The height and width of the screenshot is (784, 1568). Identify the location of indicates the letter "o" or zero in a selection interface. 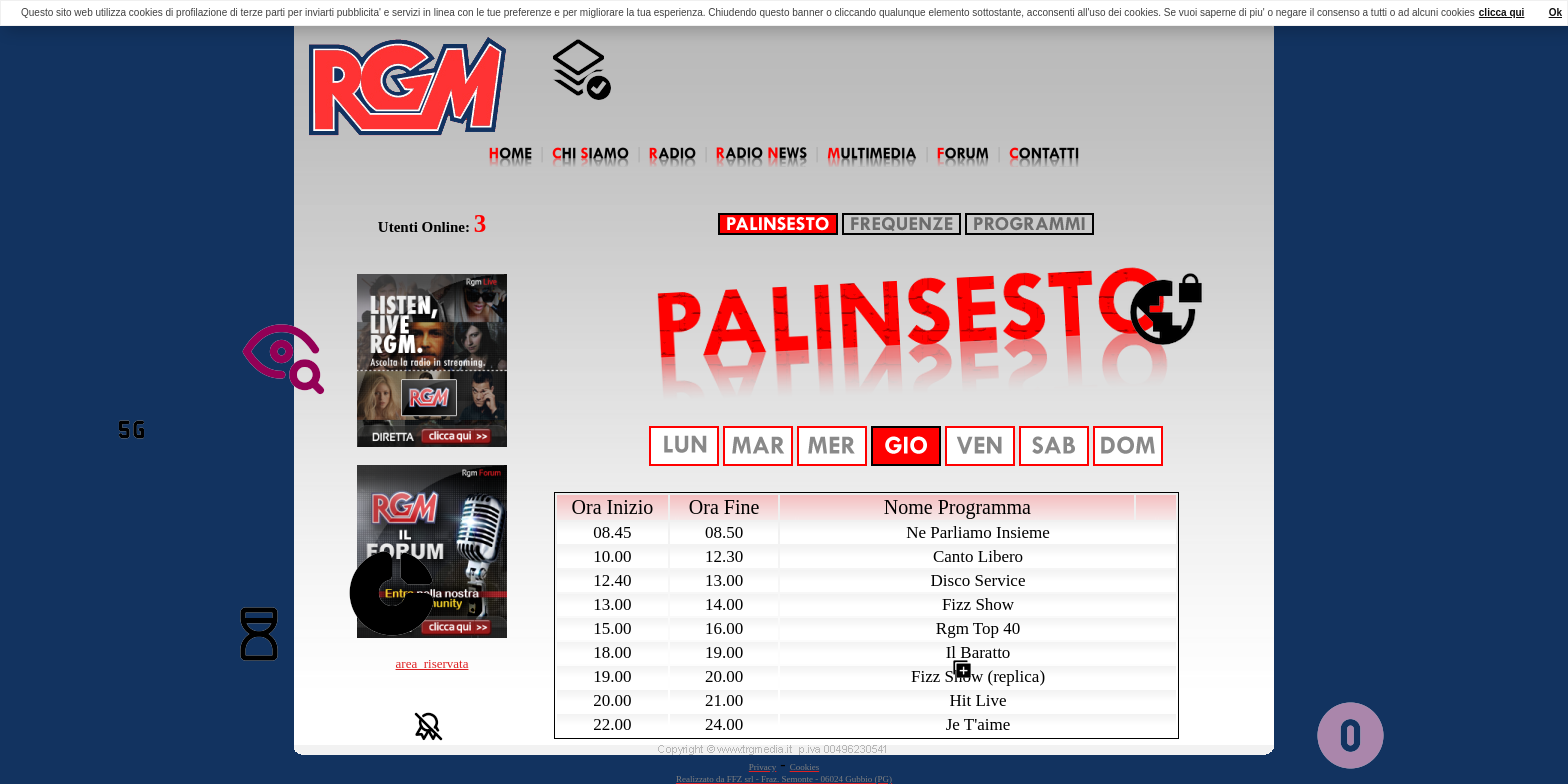
(1350, 735).